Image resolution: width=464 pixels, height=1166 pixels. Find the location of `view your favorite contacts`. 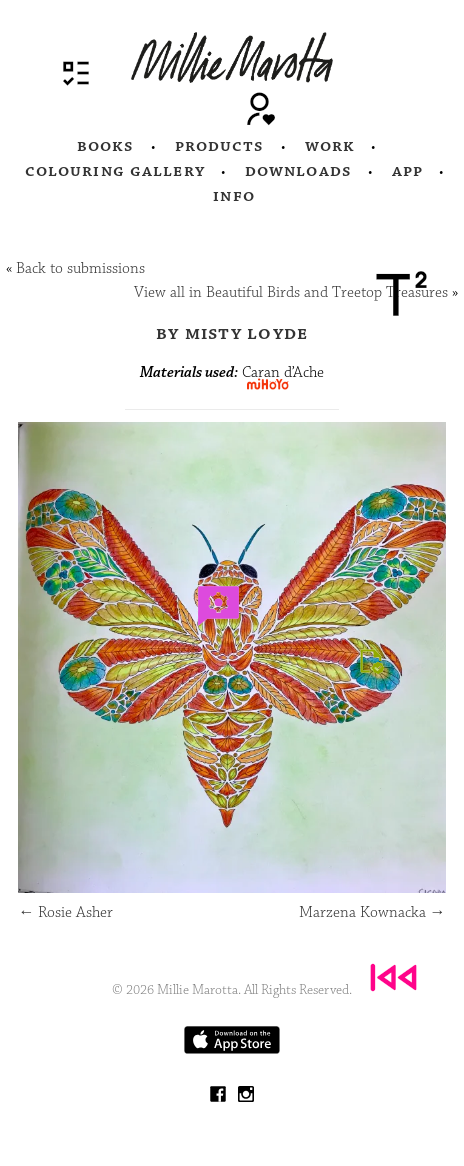

view your favorite contacts is located at coordinates (259, 109).